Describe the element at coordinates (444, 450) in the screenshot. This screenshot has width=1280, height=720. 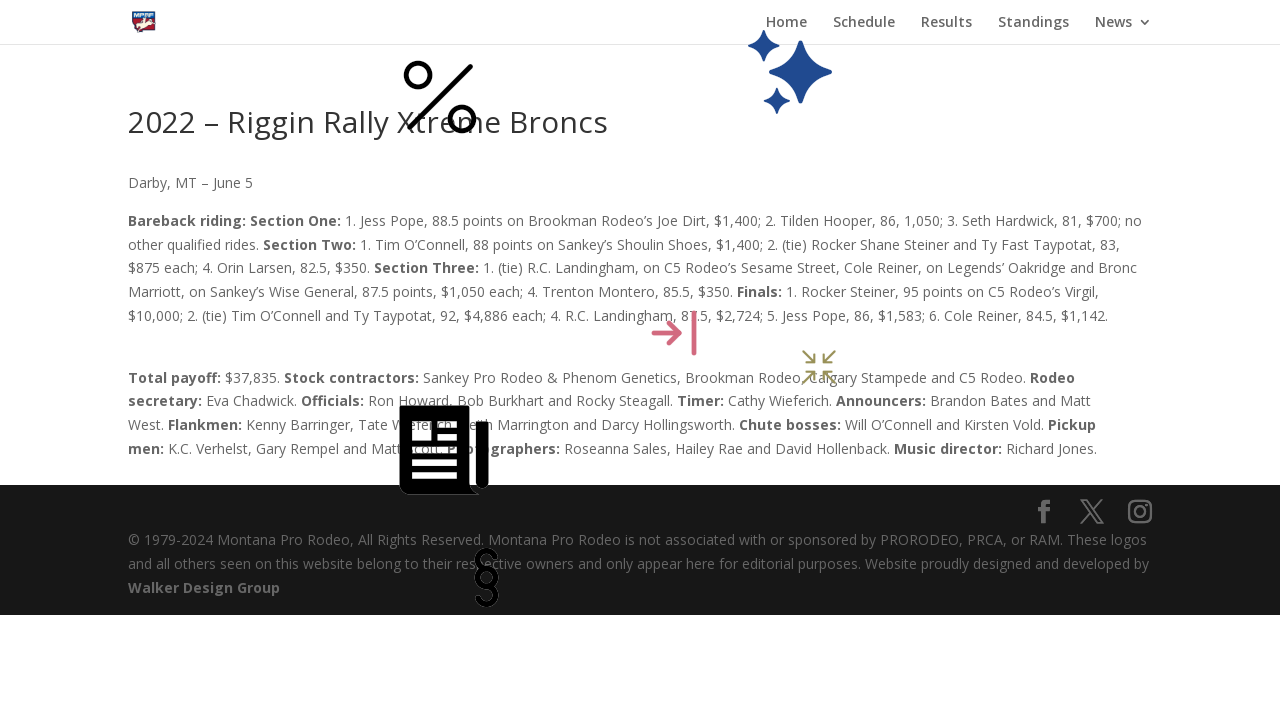
I see `view news or articles` at that location.